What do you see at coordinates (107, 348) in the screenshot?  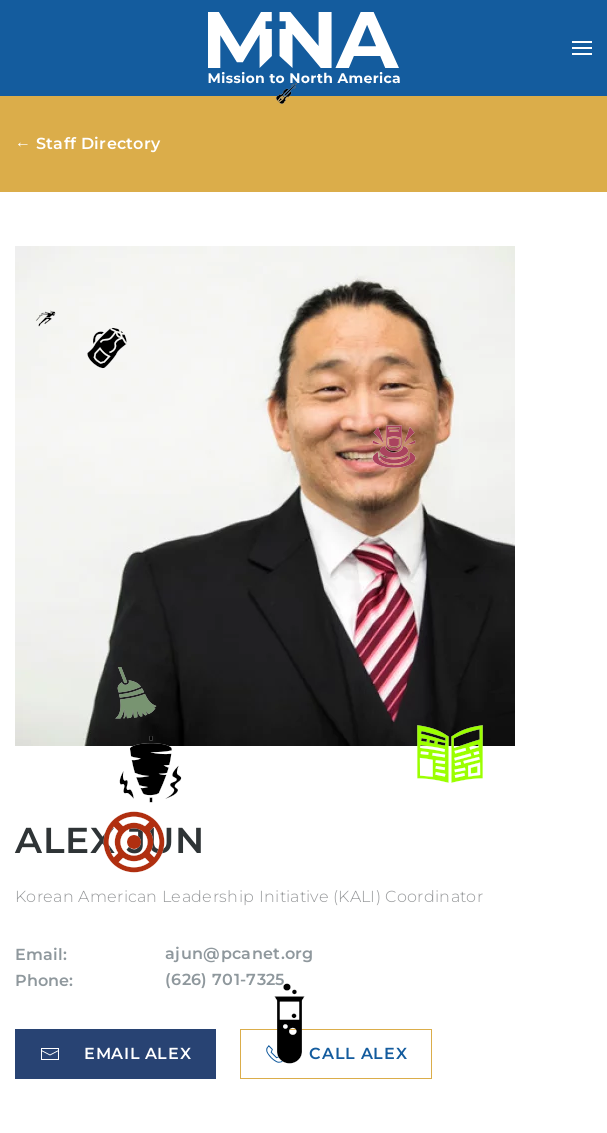 I see `access your inventory or stored items` at bounding box center [107, 348].